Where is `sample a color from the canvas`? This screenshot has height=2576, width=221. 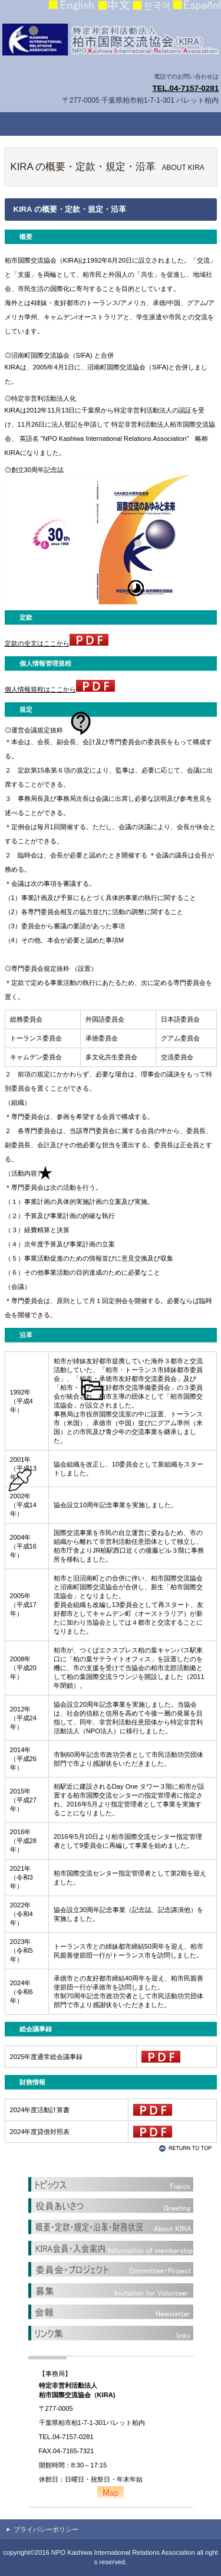 sample a color from the canvas is located at coordinates (20, 1480).